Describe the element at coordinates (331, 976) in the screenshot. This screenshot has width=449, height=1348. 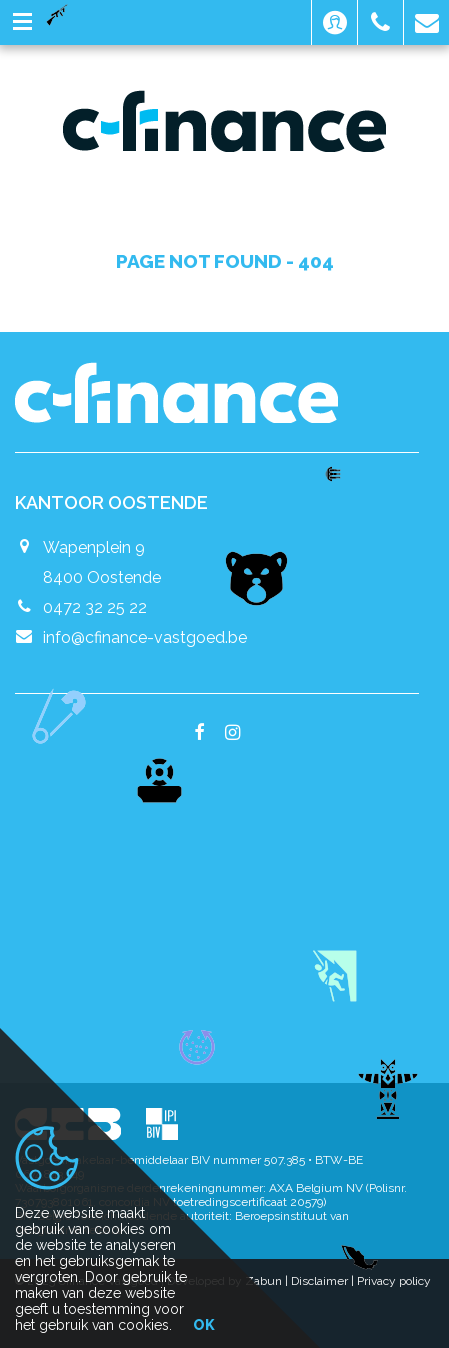
I see `access mountain climbing or rock climbing activities` at that location.